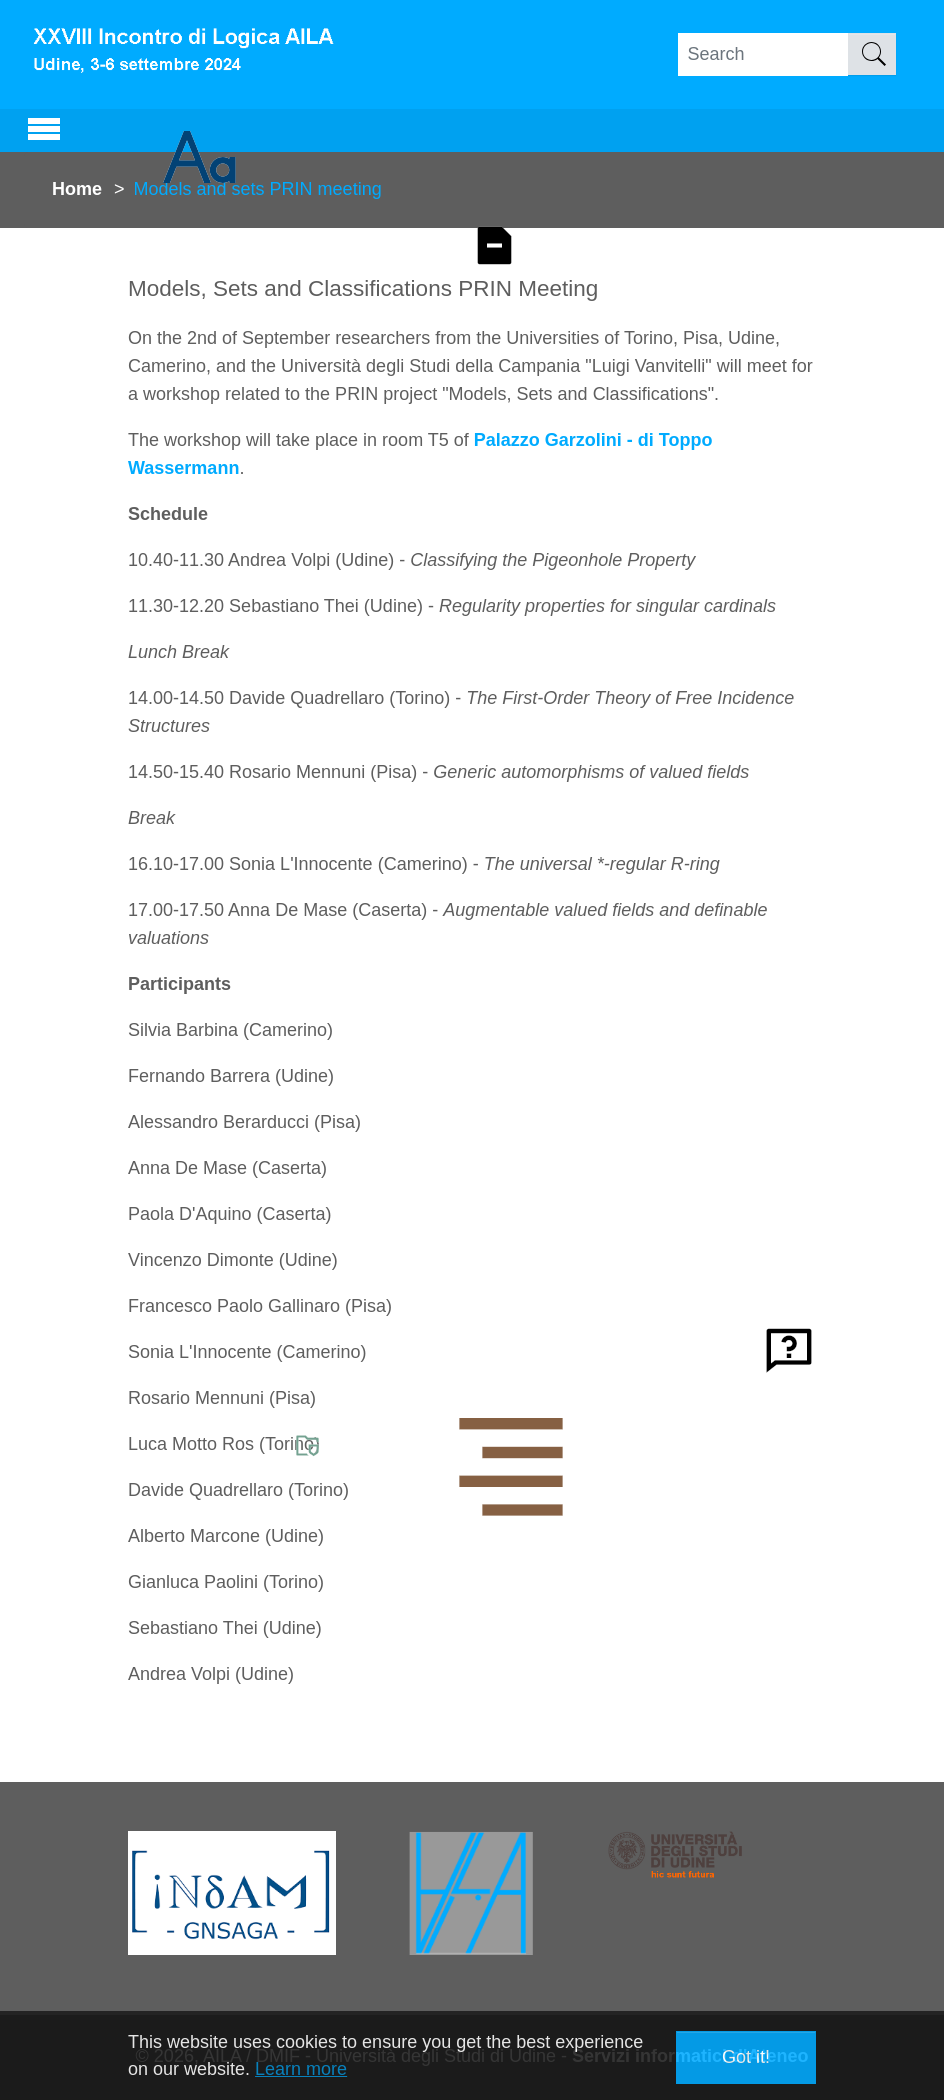  What do you see at coordinates (511, 1464) in the screenshot?
I see `align text to the right` at bounding box center [511, 1464].